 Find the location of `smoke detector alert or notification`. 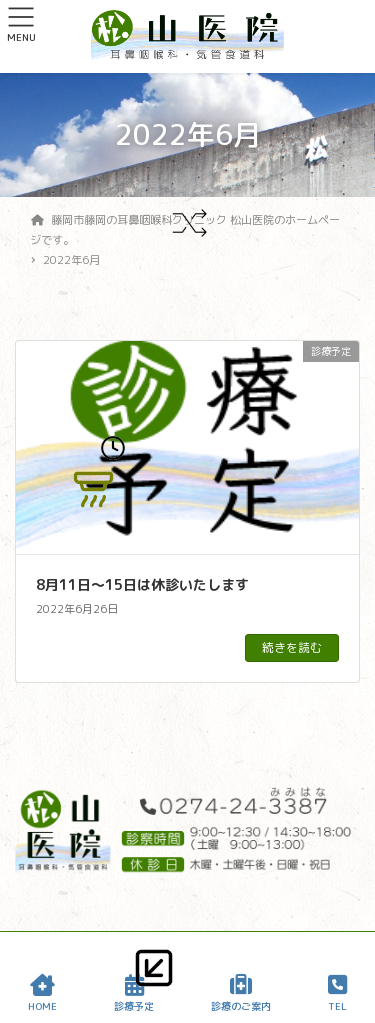

smoke detector alert or notification is located at coordinates (93, 489).